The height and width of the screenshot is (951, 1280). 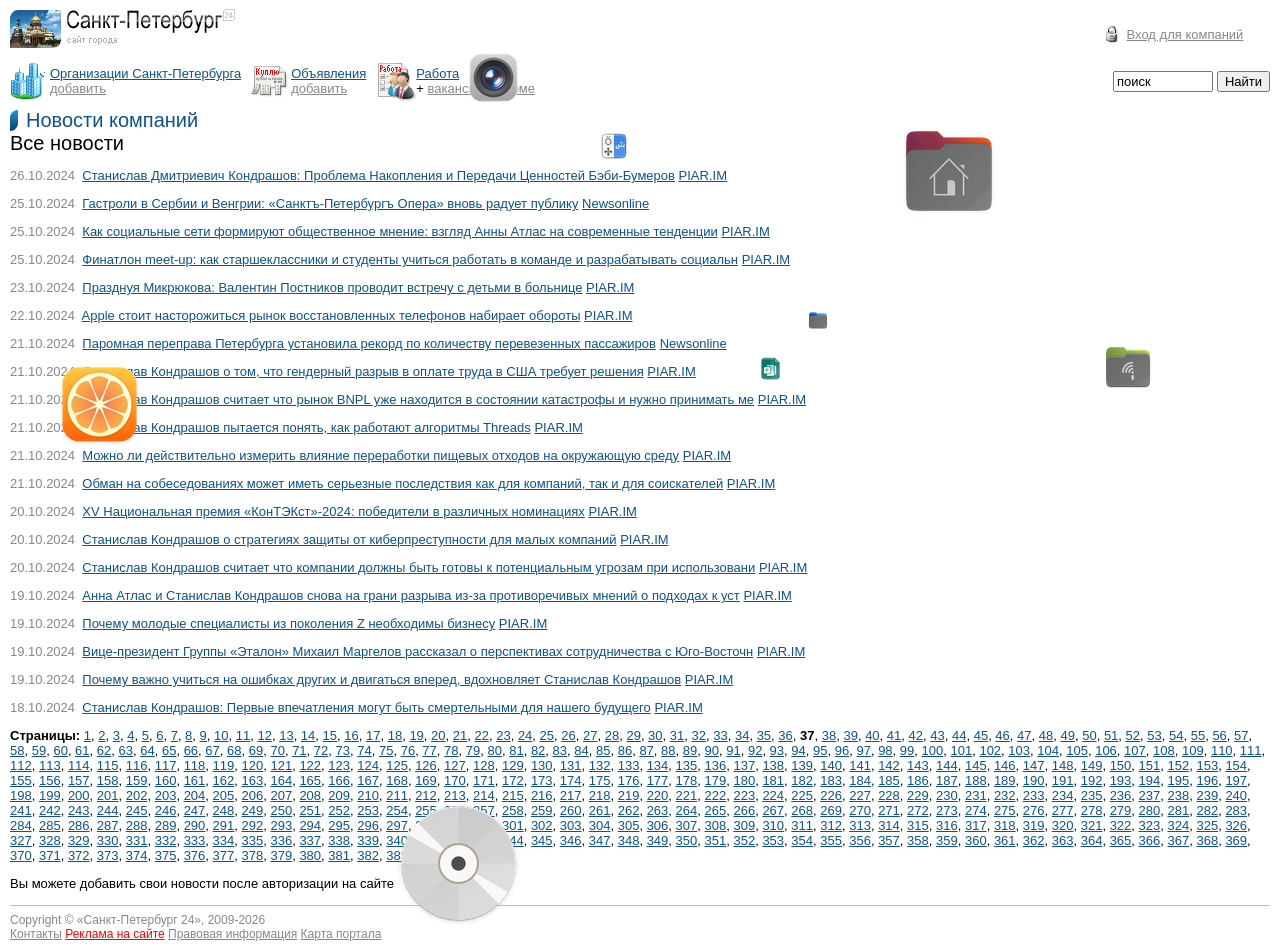 I want to click on unmount or eject a CD/DVD writer drive, so click(x=458, y=863).